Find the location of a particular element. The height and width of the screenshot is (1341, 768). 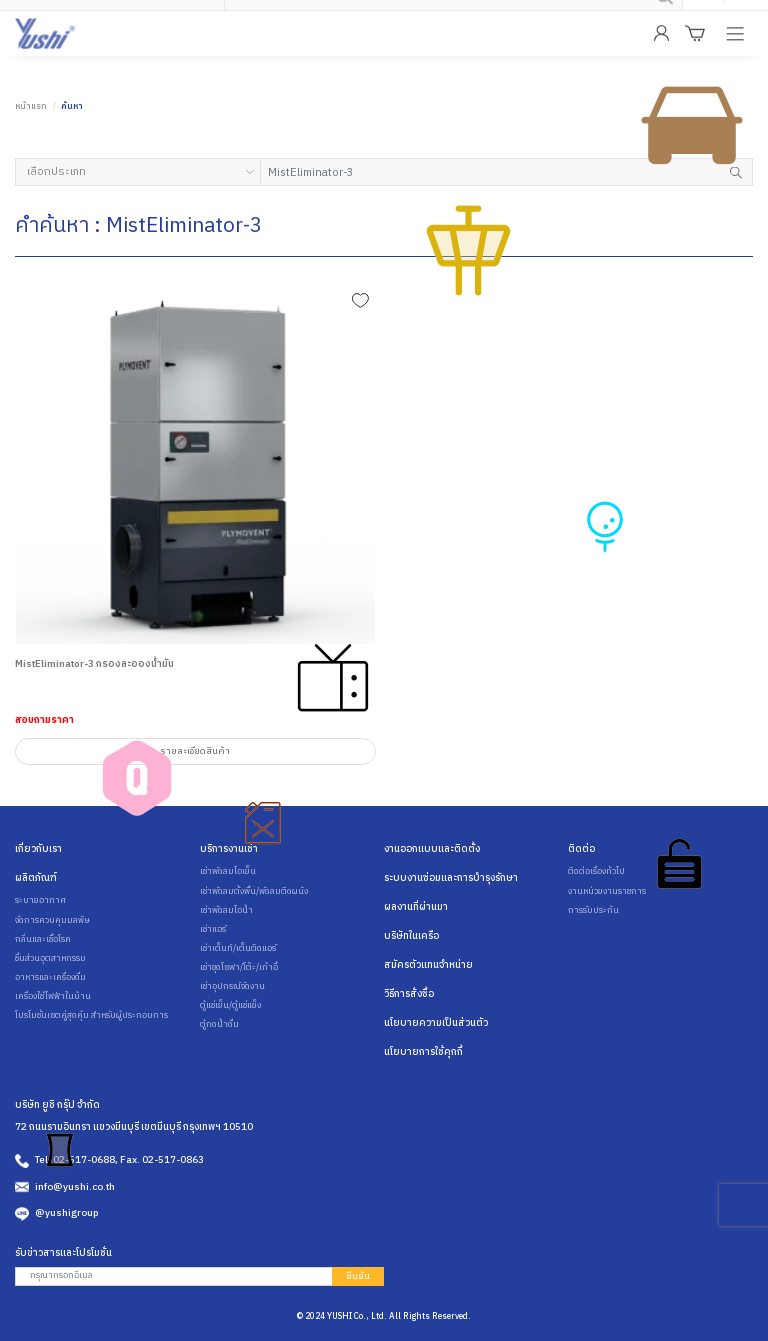

access TV or video streaming features is located at coordinates (333, 682).